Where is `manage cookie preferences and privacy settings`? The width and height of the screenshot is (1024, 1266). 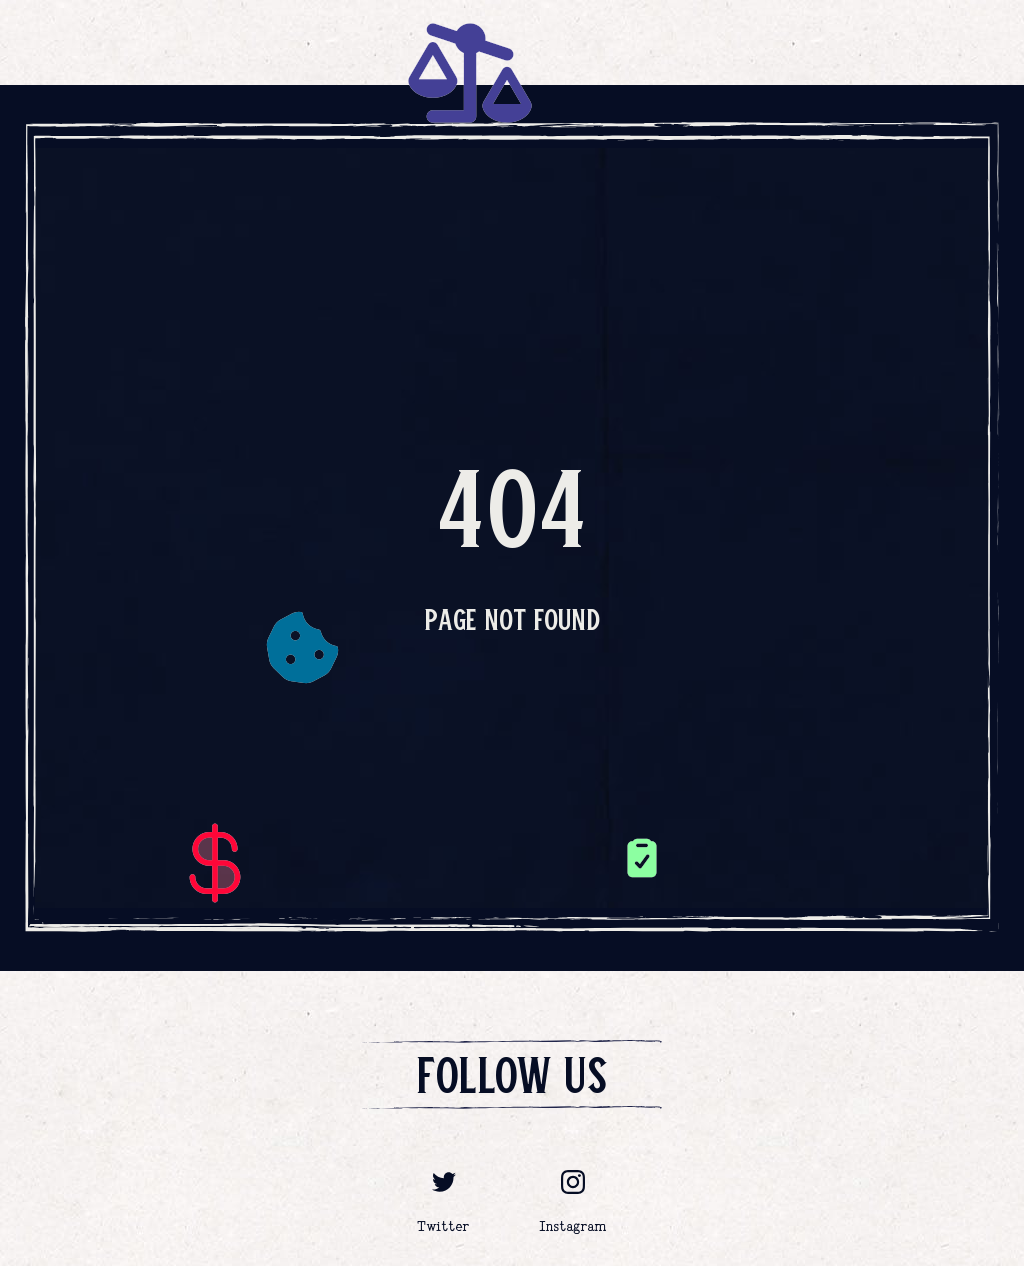
manage cookie preferences and privacy settings is located at coordinates (302, 647).